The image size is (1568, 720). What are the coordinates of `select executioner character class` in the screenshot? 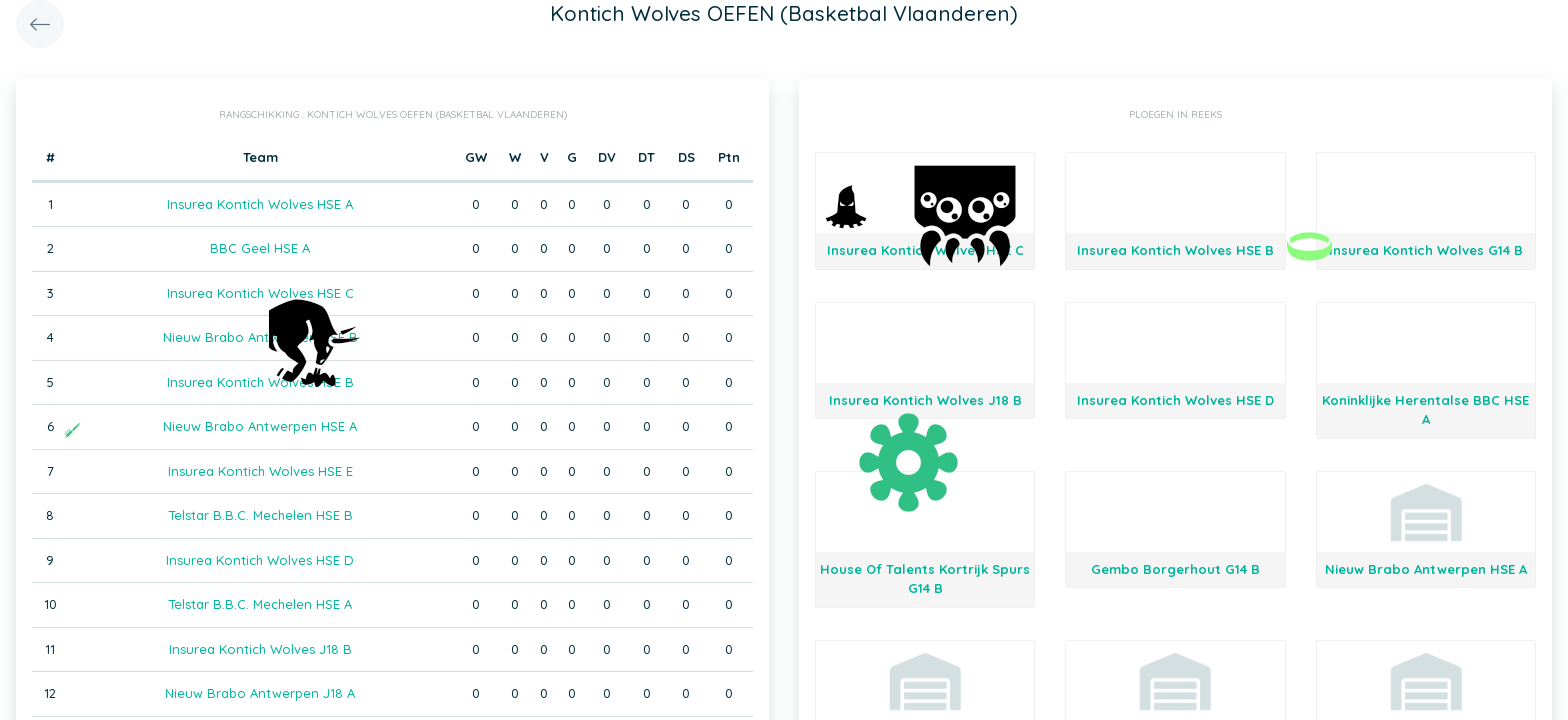 It's located at (846, 206).